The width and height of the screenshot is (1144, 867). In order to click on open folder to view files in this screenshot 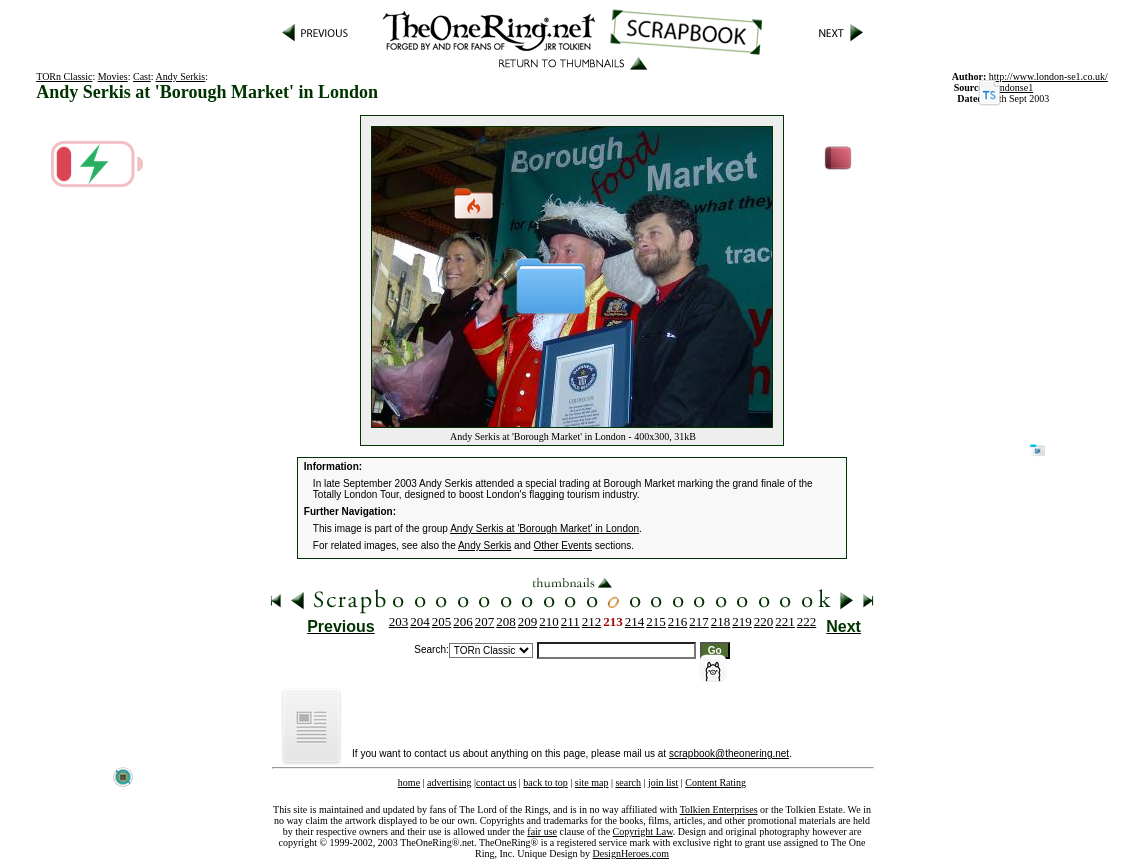, I will do `click(551, 286)`.